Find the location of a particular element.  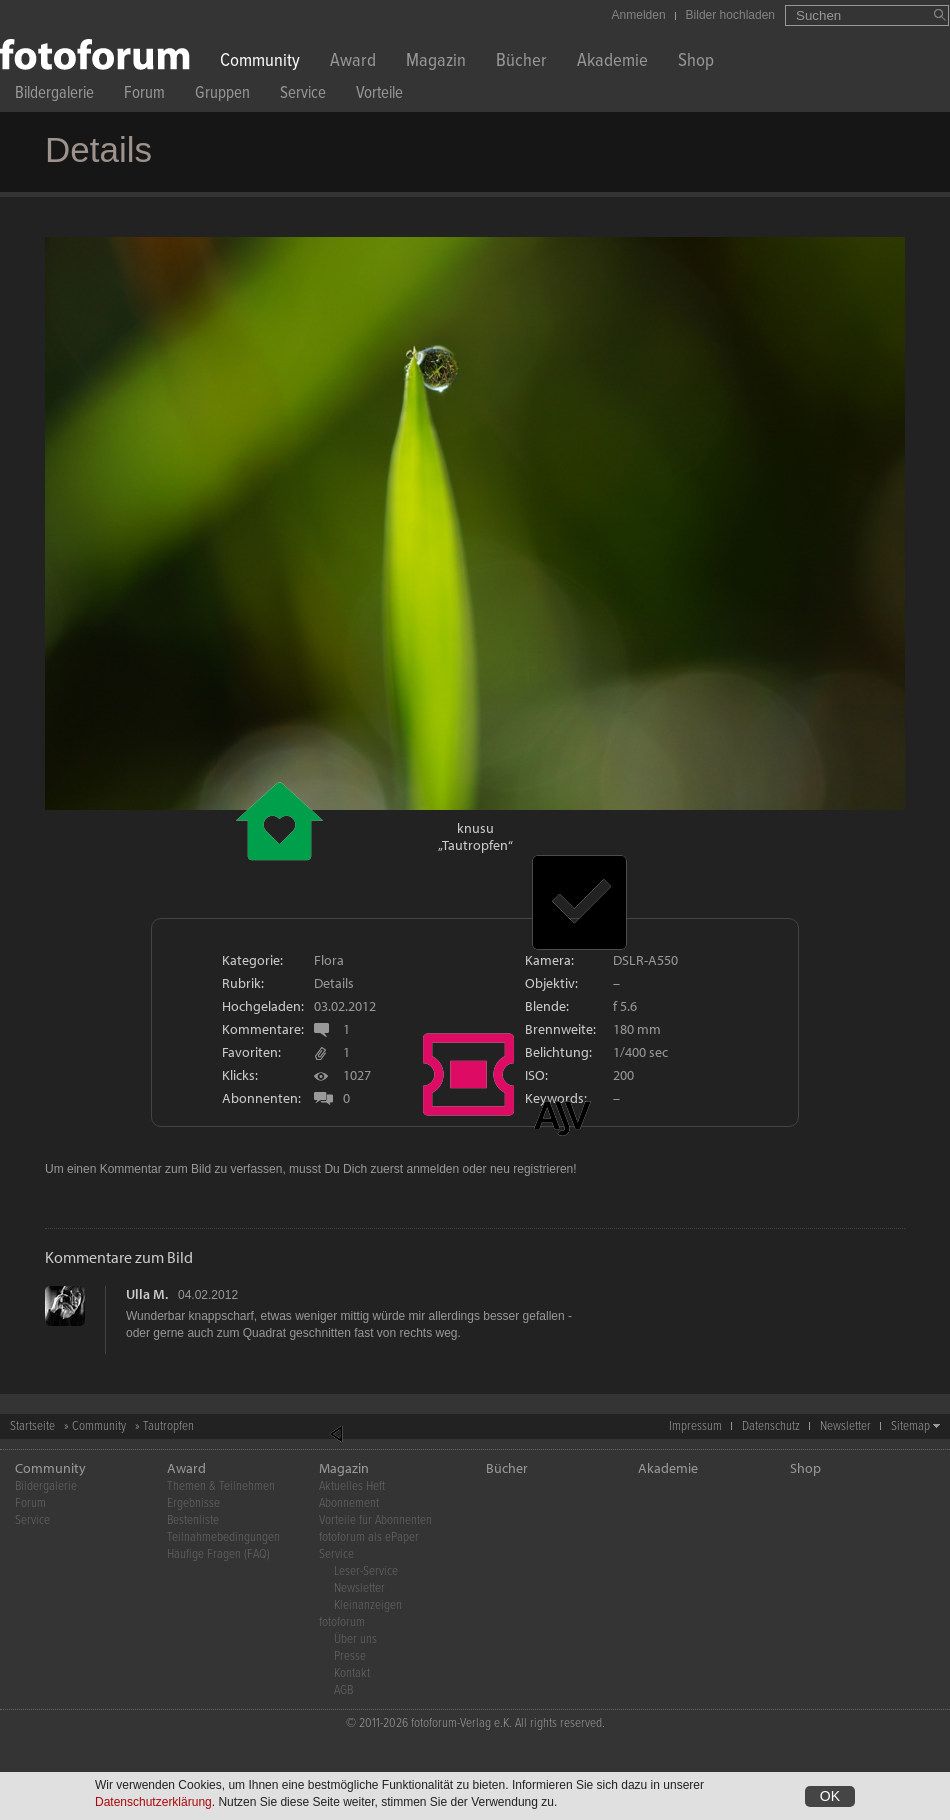

access your favorite or loved home is located at coordinates (279, 824).